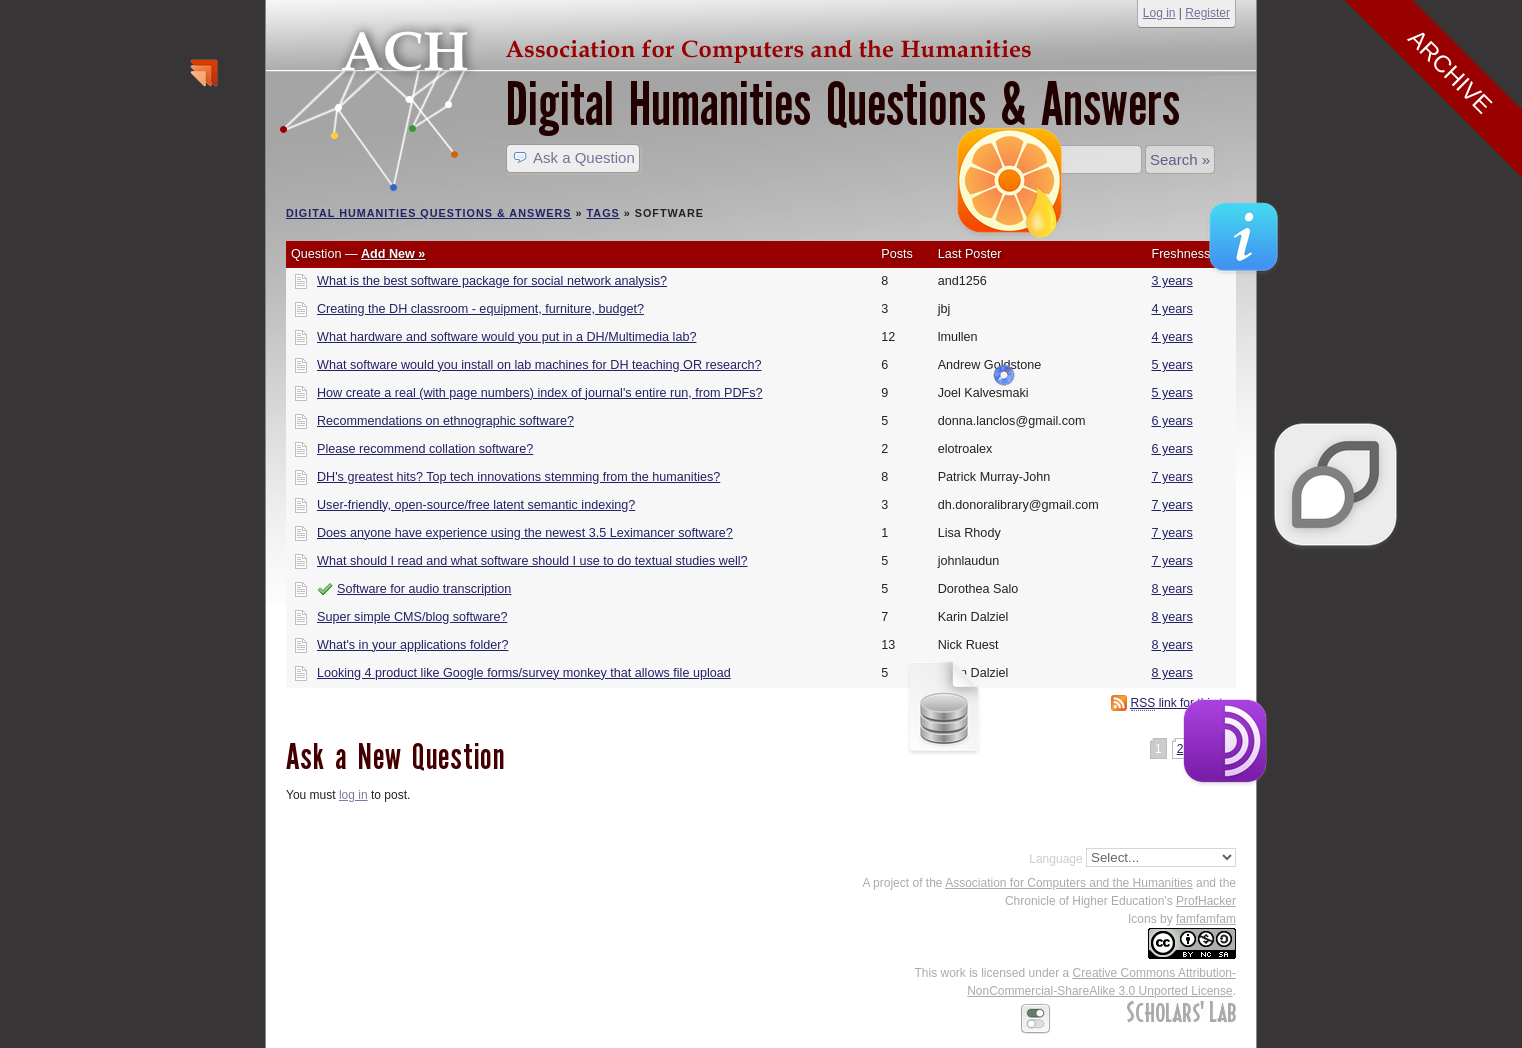 Image resolution: width=1522 pixels, height=1048 pixels. Describe the element at coordinates (1035, 1018) in the screenshot. I see `open unity tweak tool settings` at that location.